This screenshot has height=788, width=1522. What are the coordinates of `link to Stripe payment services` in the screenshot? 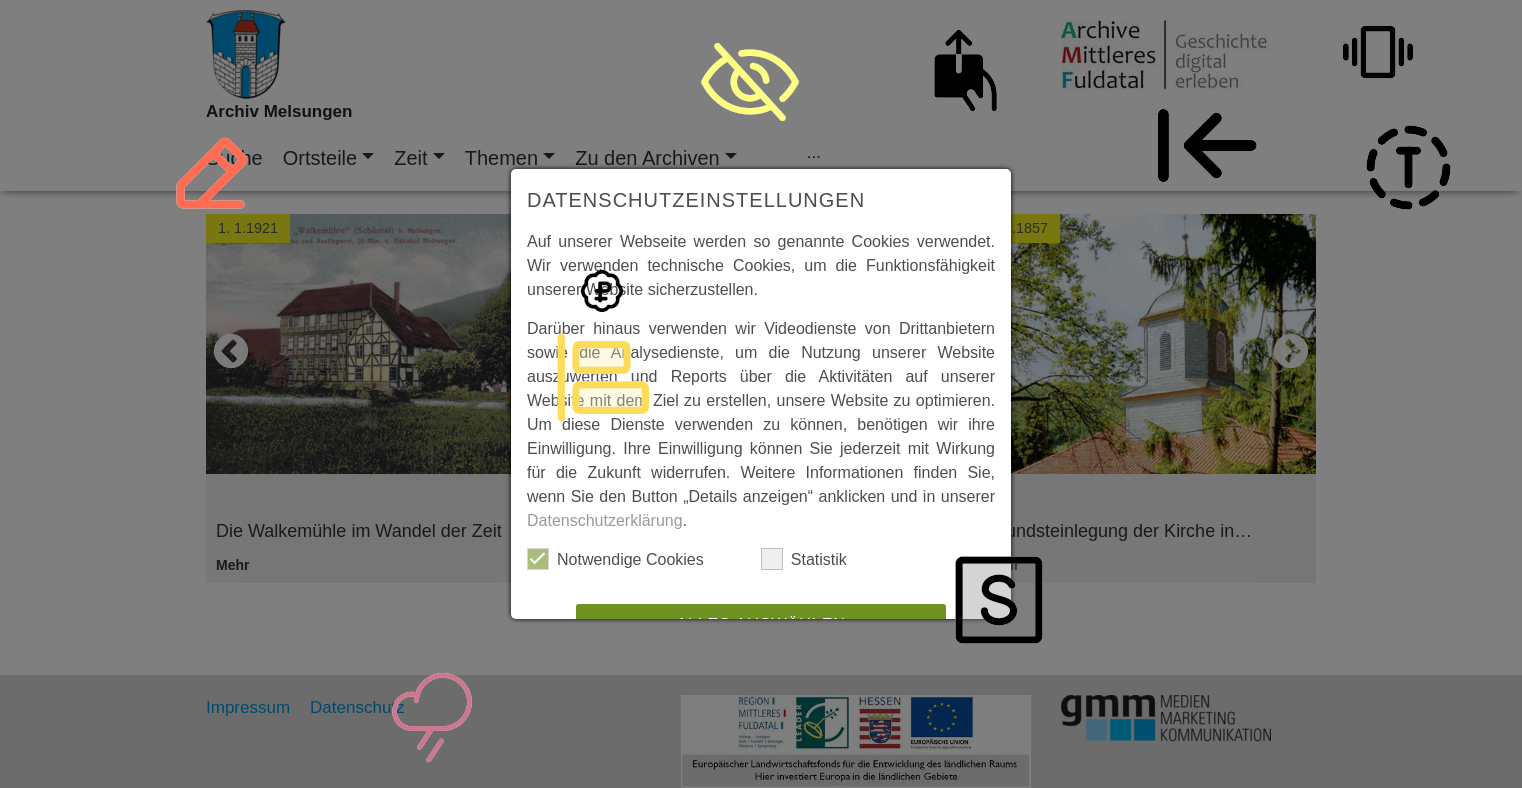 It's located at (999, 600).